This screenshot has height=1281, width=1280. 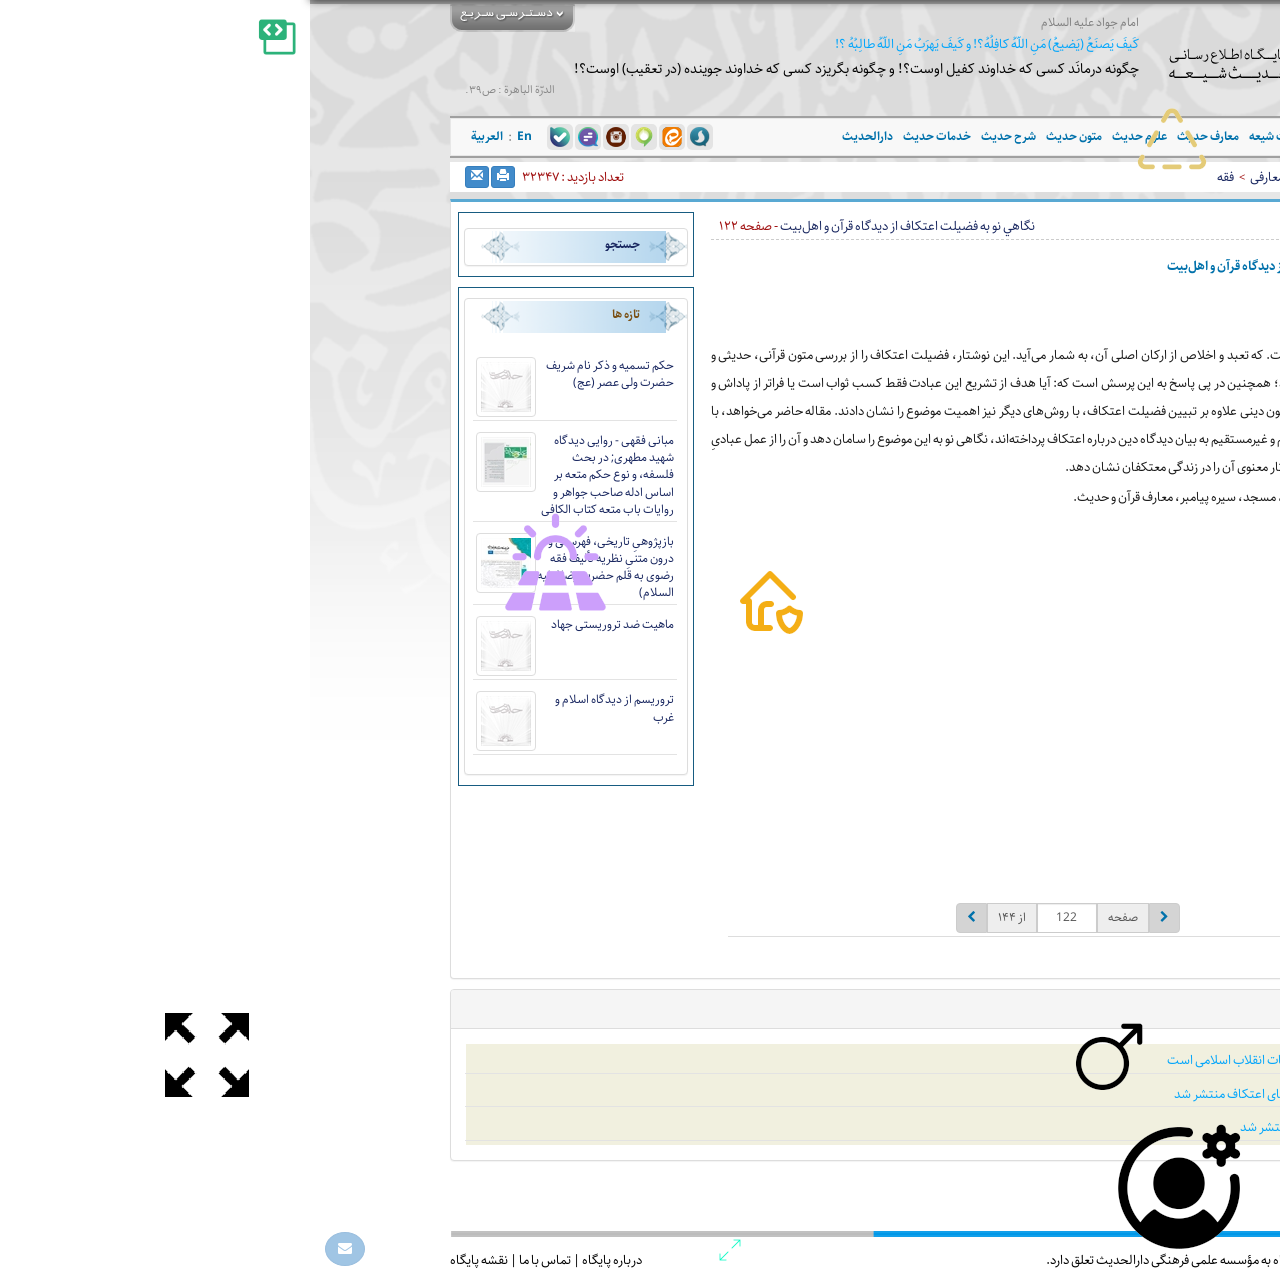 What do you see at coordinates (770, 601) in the screenshot?
I see `home security settings` at bounding box center [770, 601].